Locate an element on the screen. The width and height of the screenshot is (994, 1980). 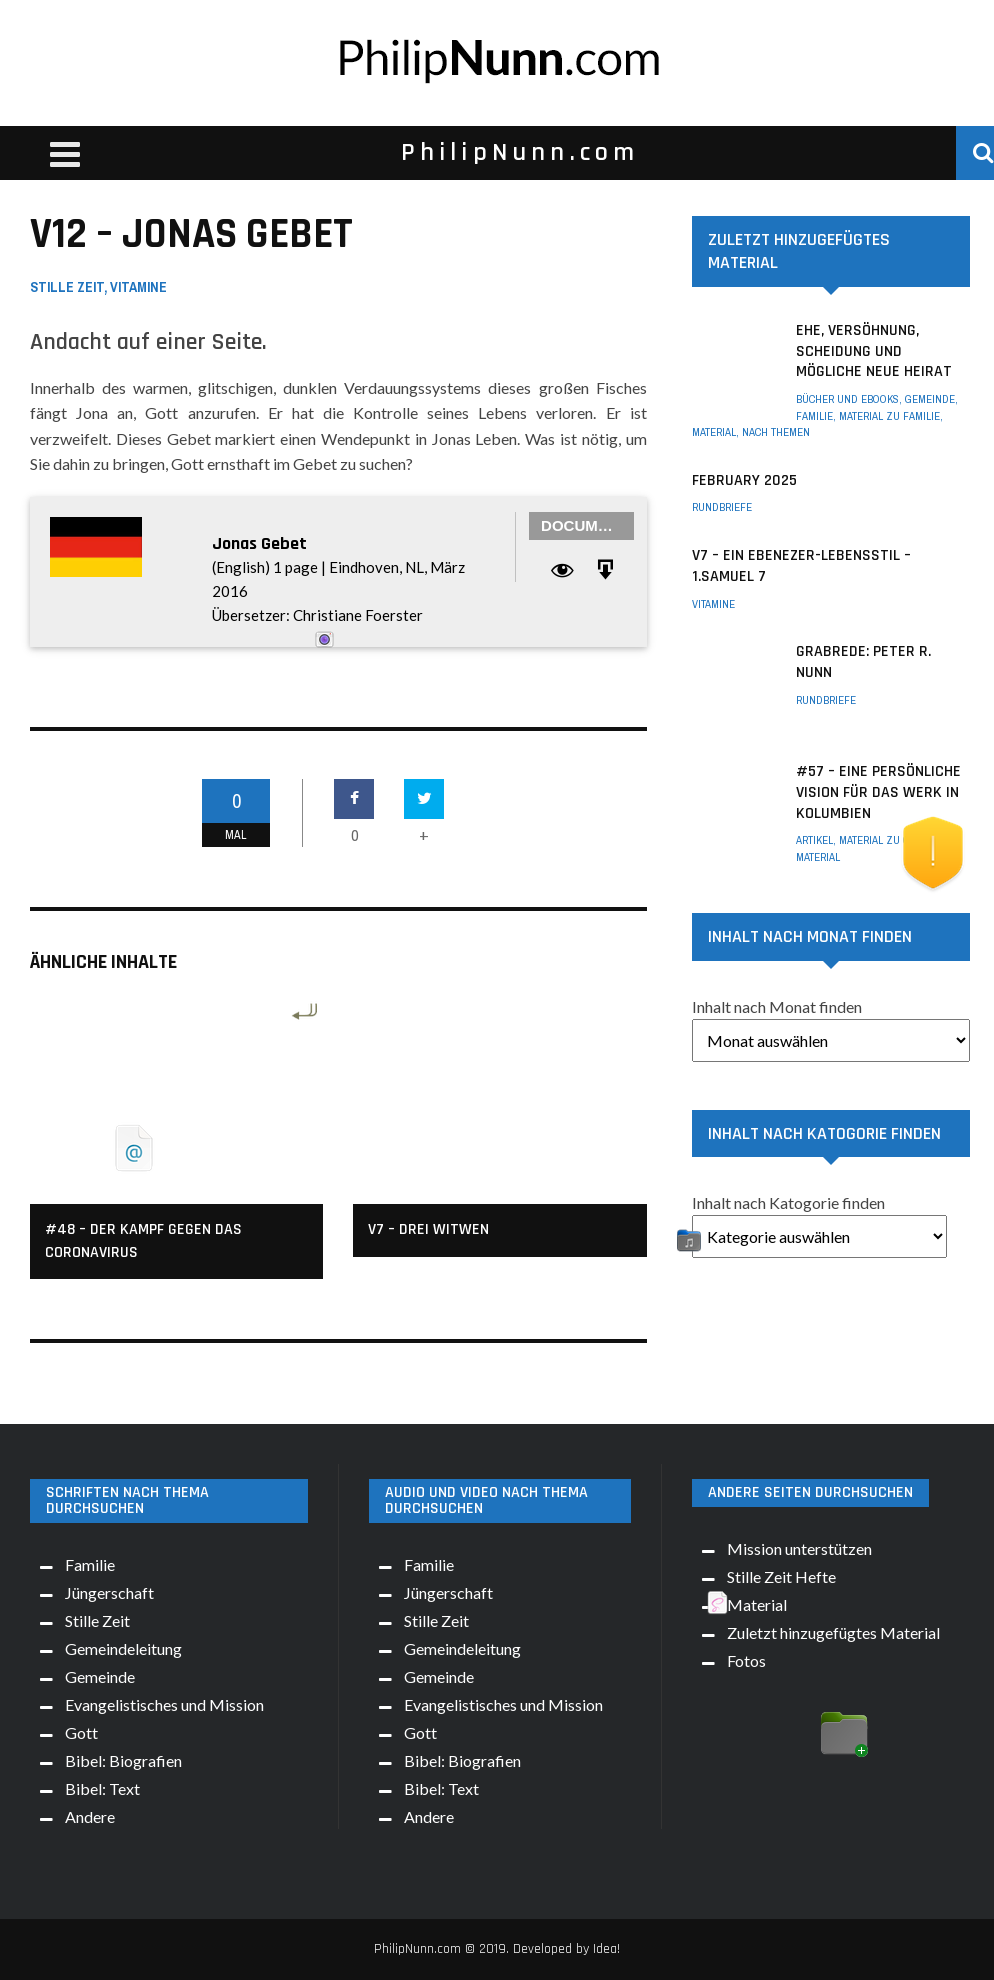
open the camera app is located at coordinates (324, 639).